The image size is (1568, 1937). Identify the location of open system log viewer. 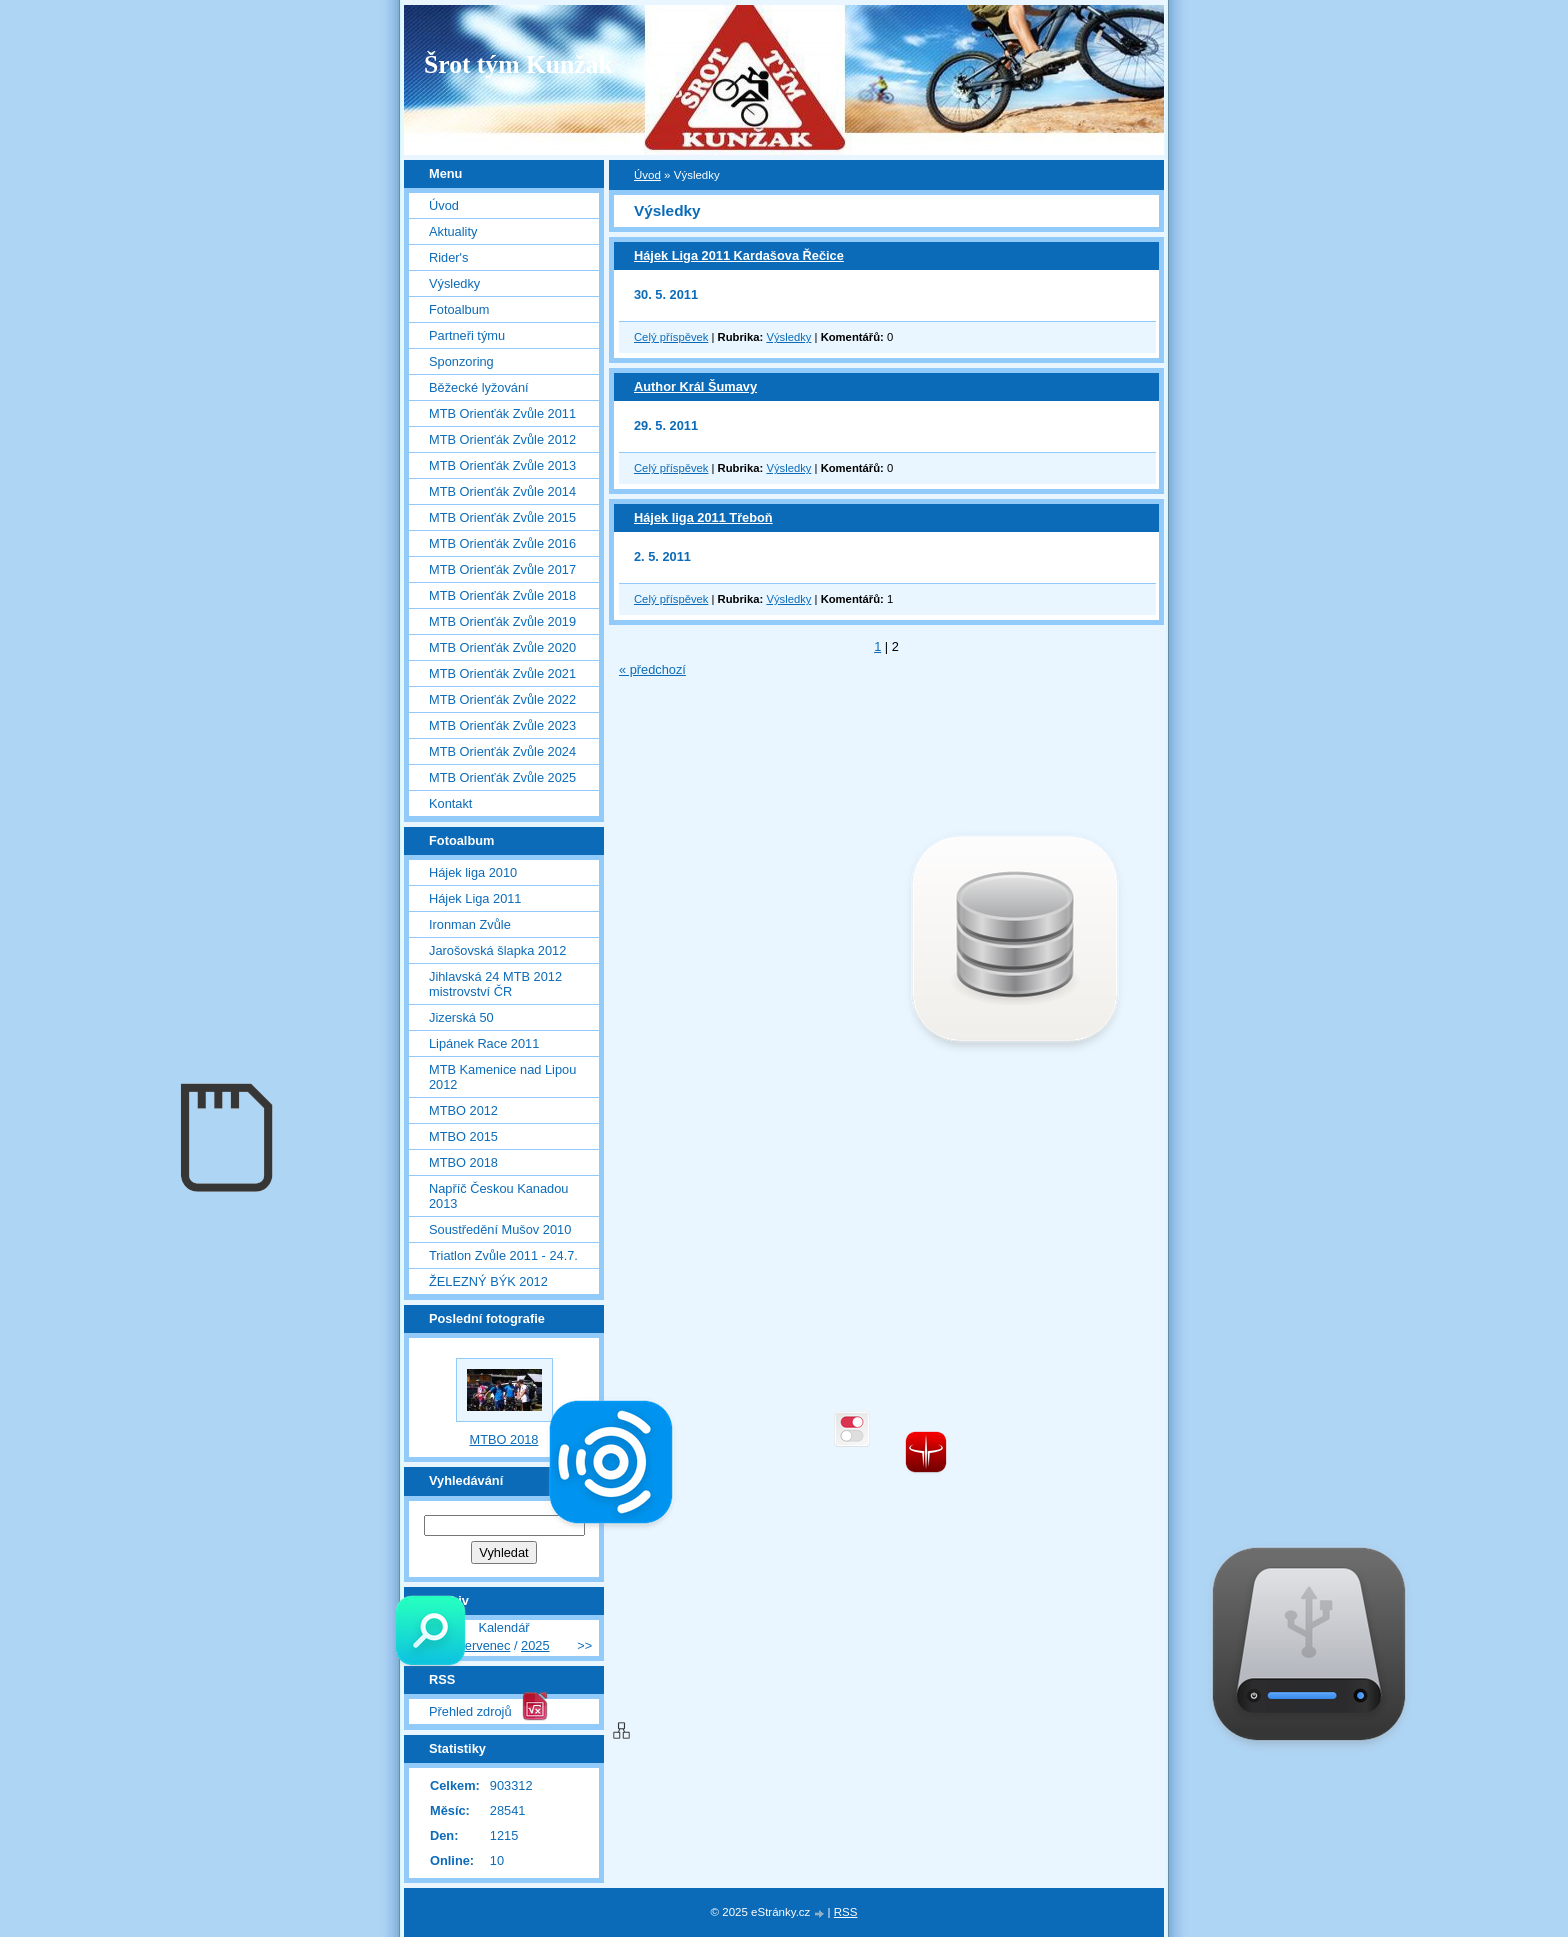
(430, 1630).